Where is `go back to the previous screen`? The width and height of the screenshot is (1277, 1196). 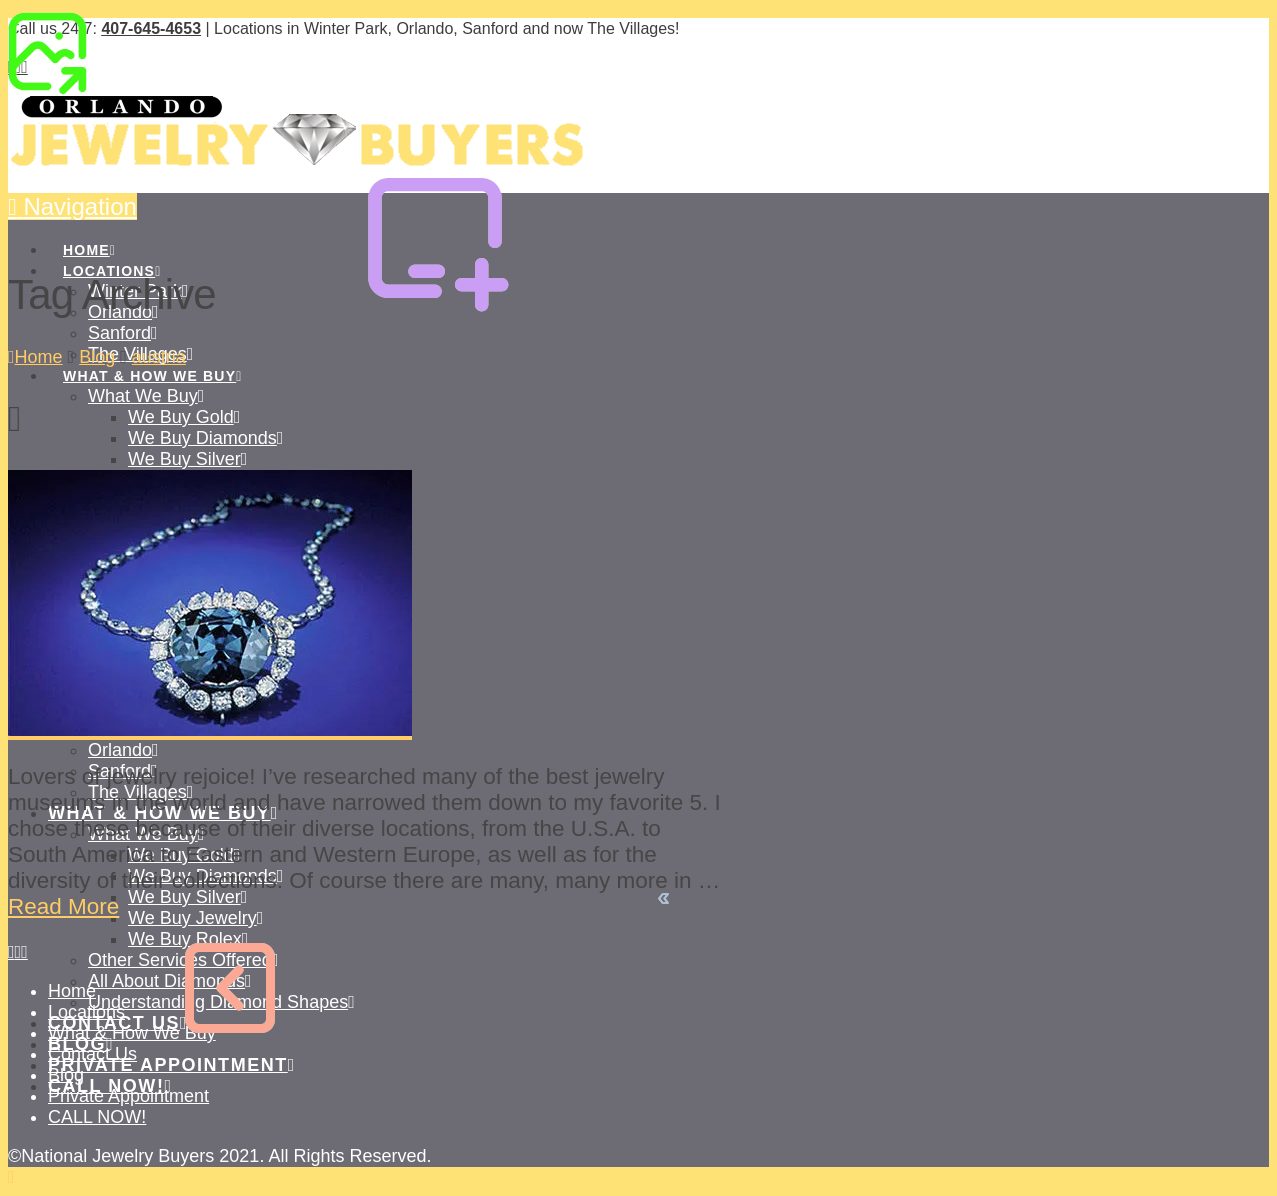
go back to the previous screen is located at coordinates (230, 988).